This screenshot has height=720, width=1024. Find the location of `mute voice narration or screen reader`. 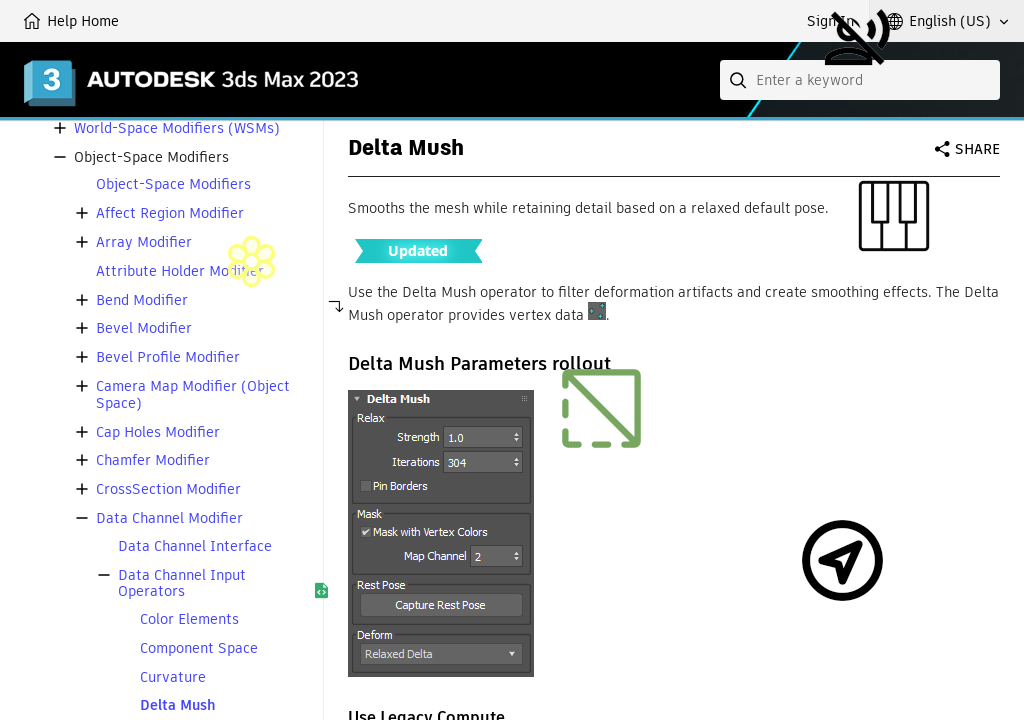

mute voice narration or screen reader is located at coordinates (857, 38).